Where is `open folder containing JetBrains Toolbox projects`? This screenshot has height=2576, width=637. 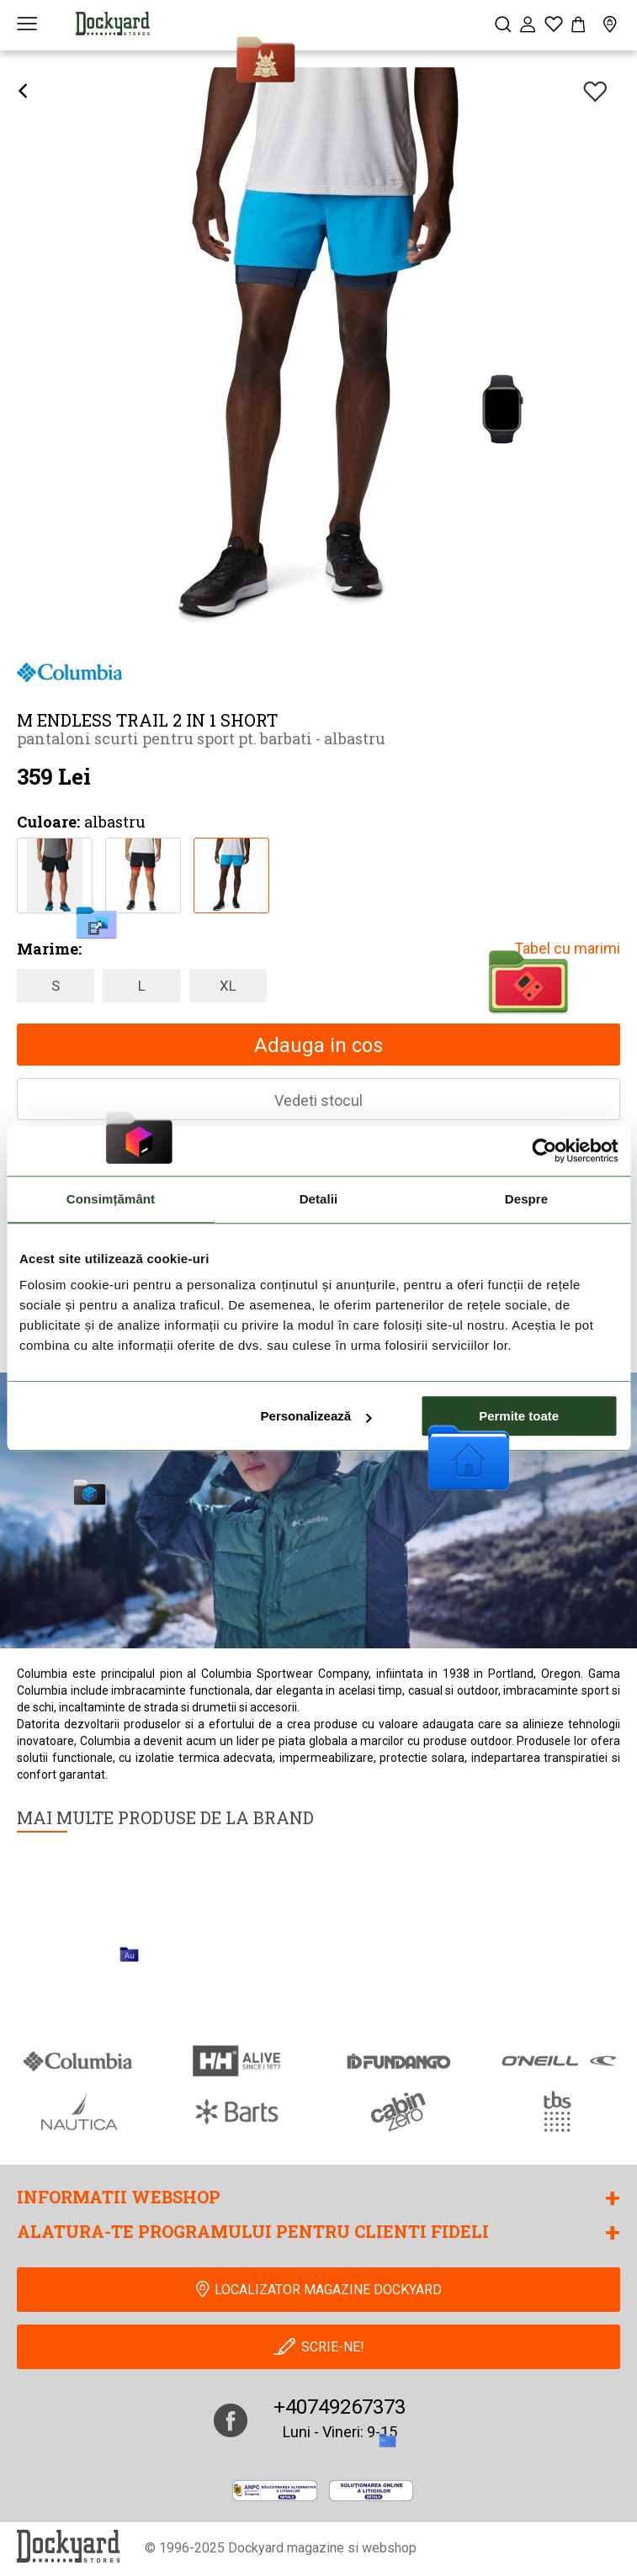 open folder containing JetBrains Toolbox projects is located at coordinates (139, 1140).